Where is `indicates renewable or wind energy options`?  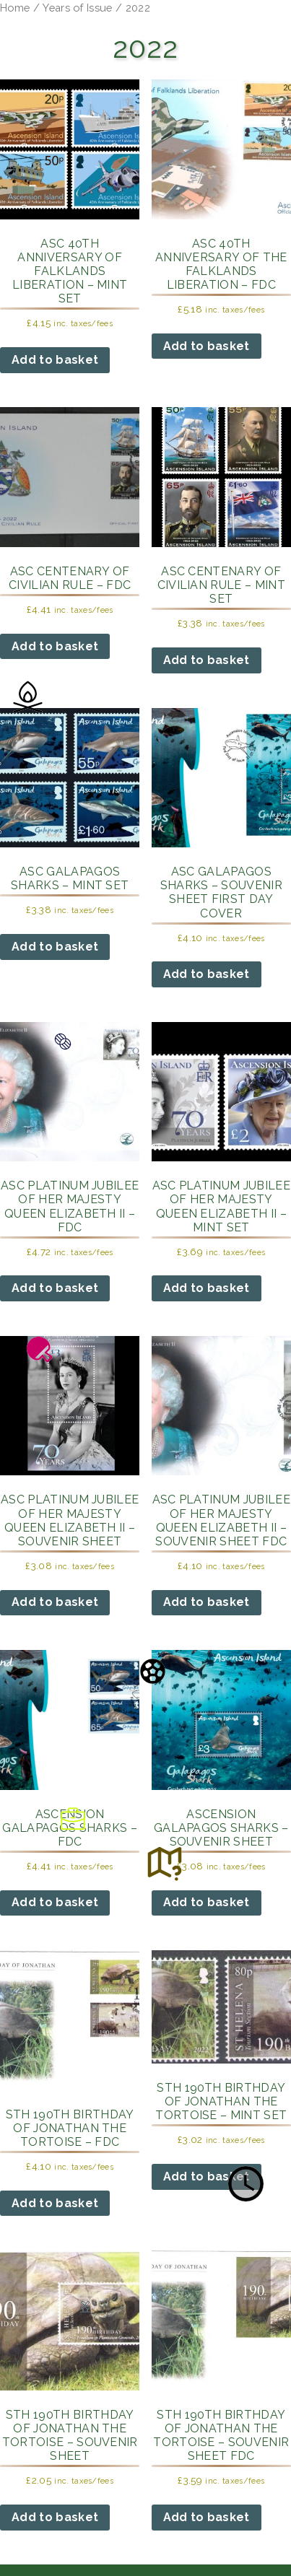
indicates renewable or wind energy options is located at coordinates (85, 2307).